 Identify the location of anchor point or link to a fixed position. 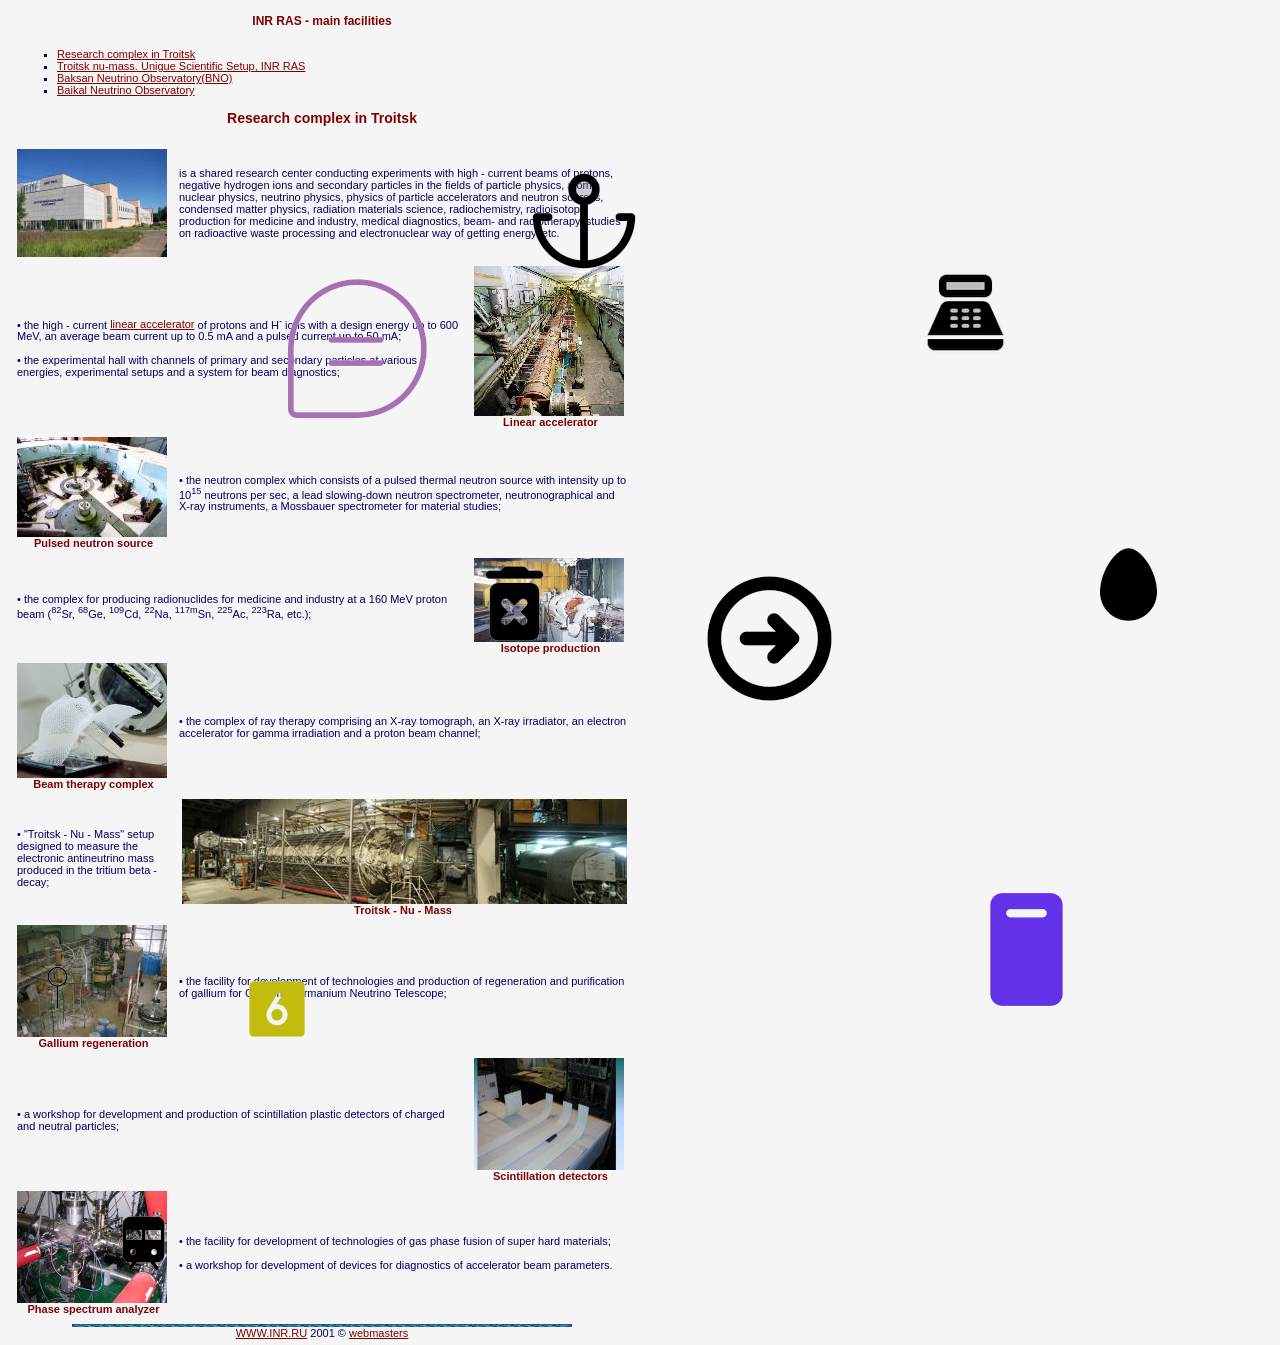
(584, 221).